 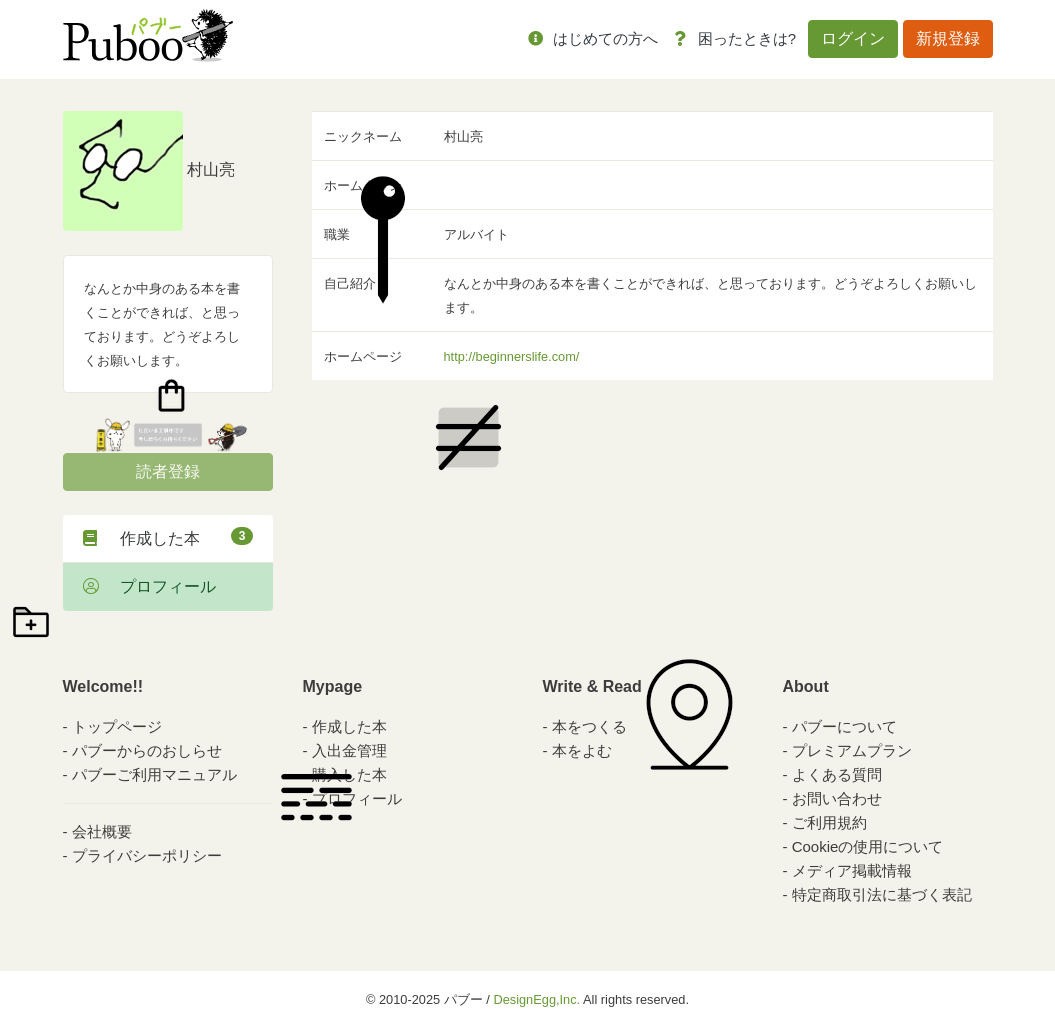 I want to click on create a new folder, so click(x=31, y=622).